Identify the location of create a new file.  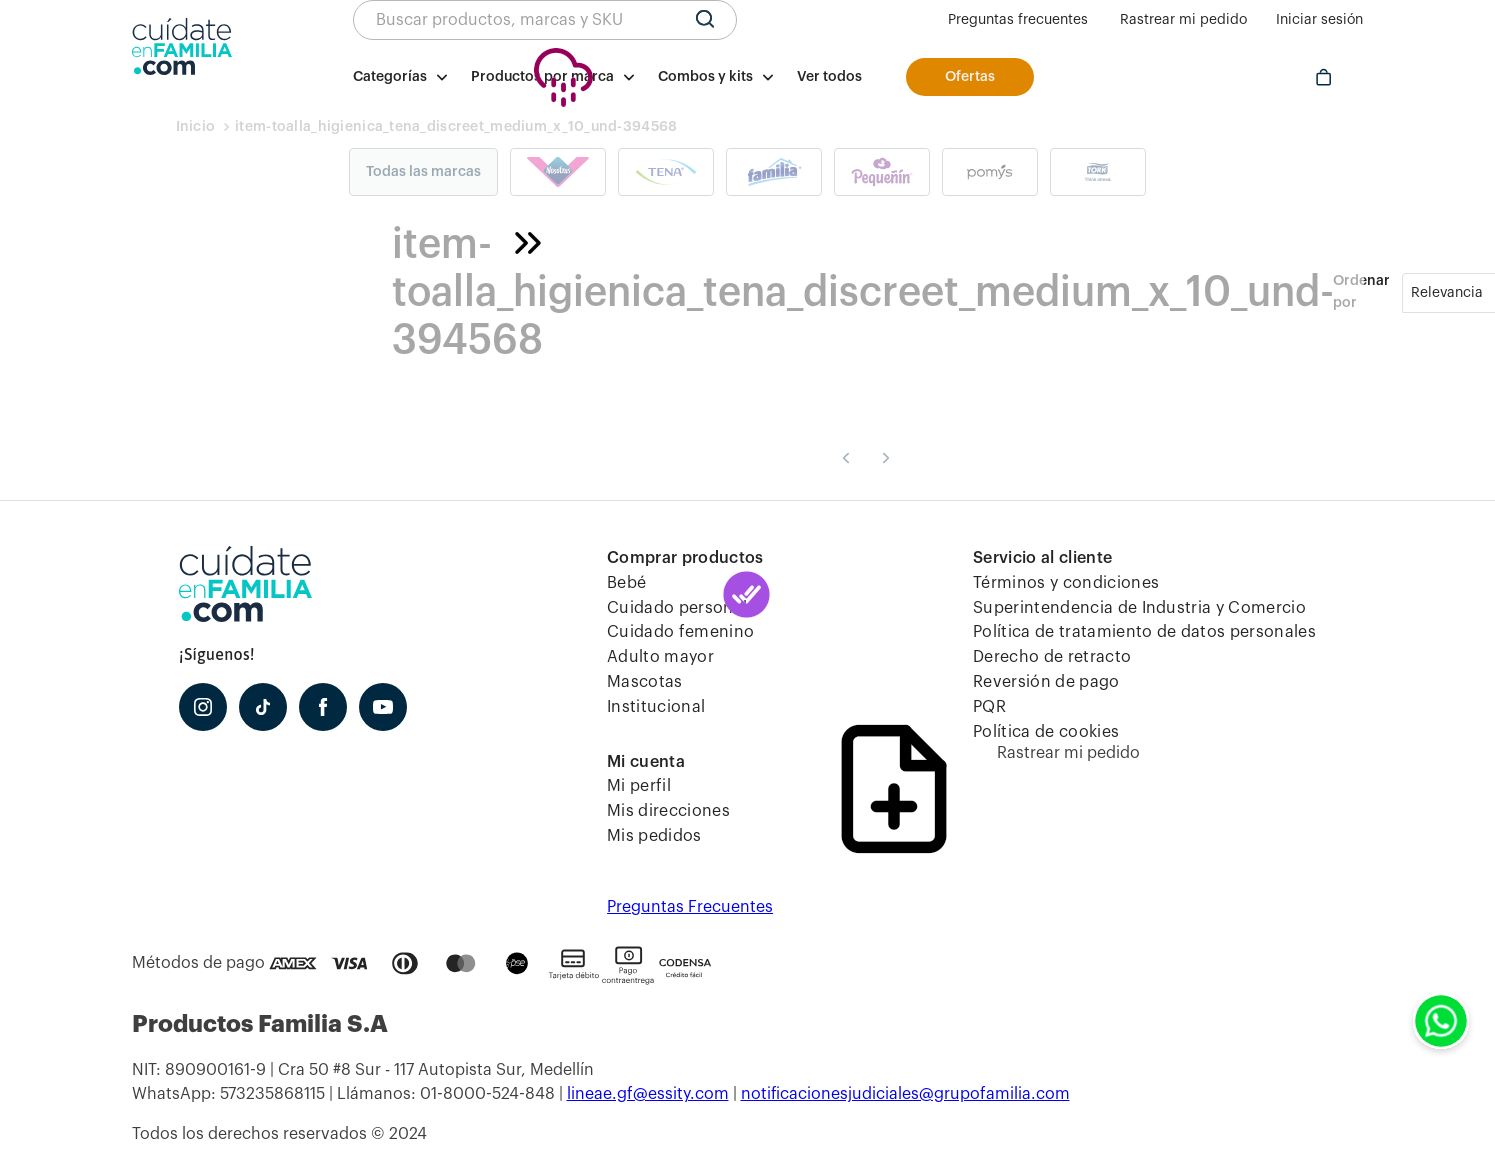
(894, 789).